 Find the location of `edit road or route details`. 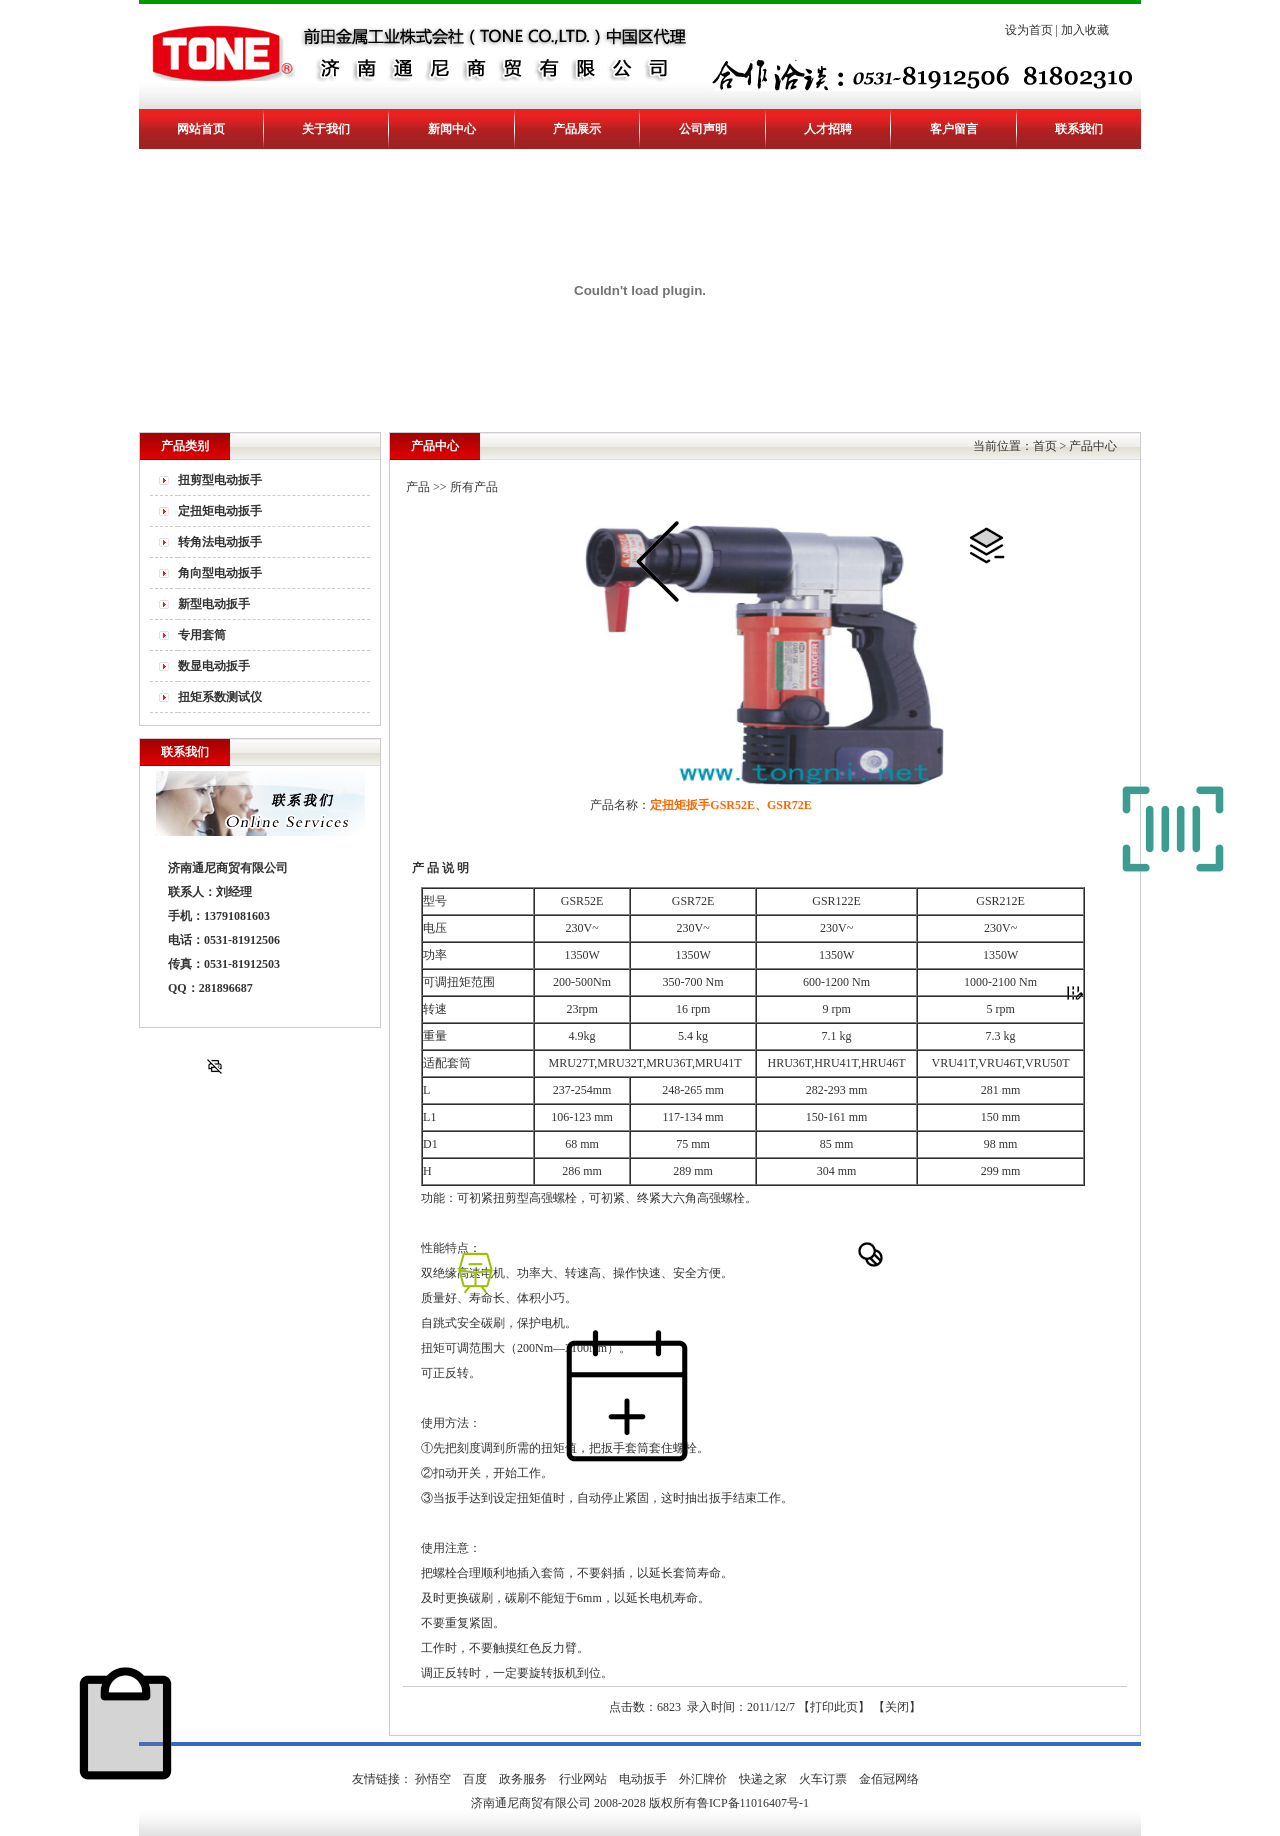

edit road or route details is located at coordinates (1074, 993).